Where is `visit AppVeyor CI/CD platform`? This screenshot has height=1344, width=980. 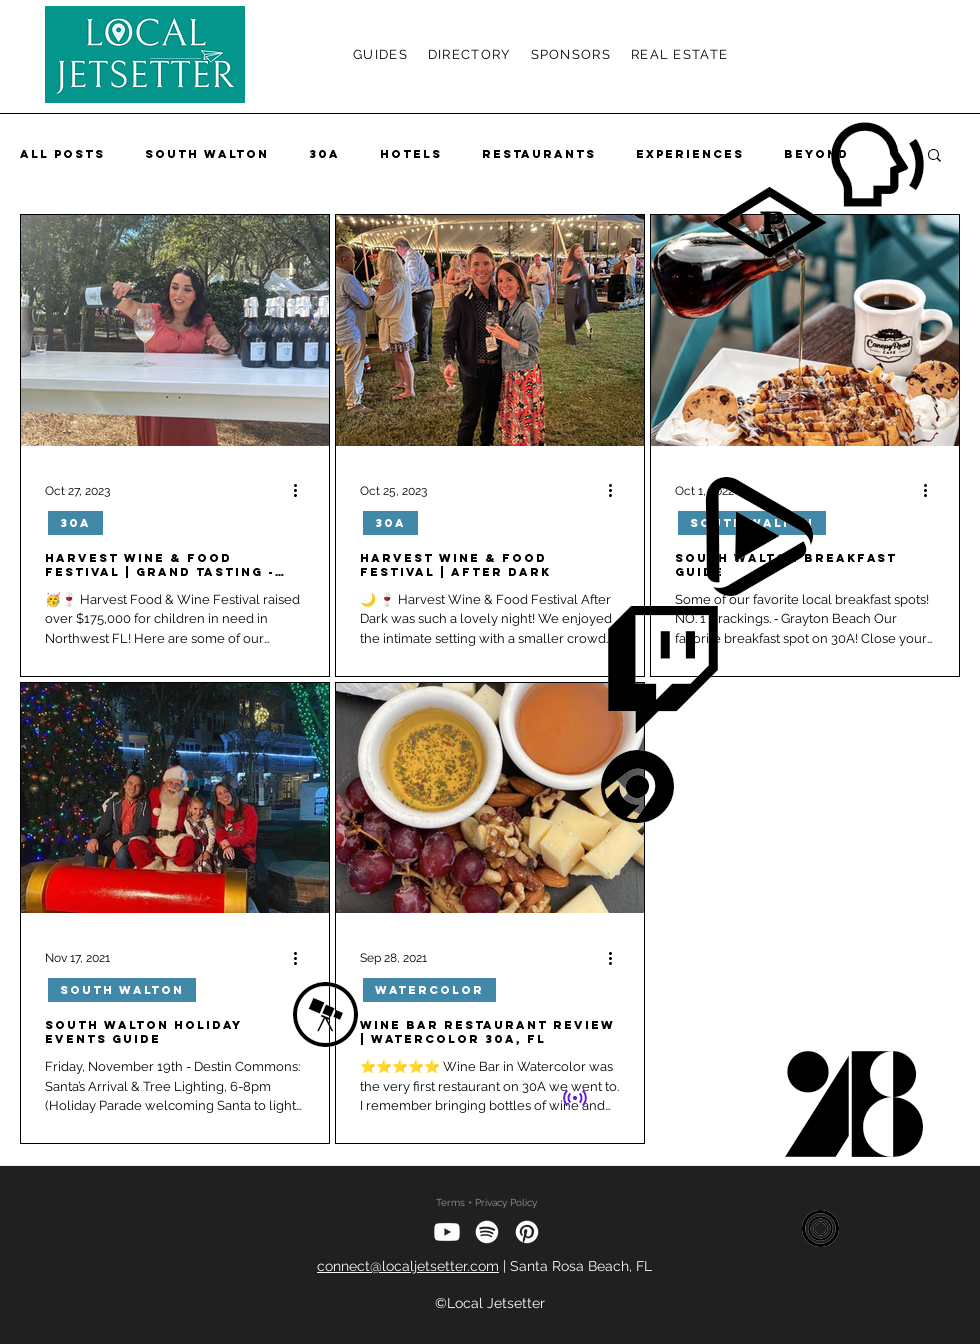
visit AppVeyor CI/CD platform is located at coordinates (637, 786).